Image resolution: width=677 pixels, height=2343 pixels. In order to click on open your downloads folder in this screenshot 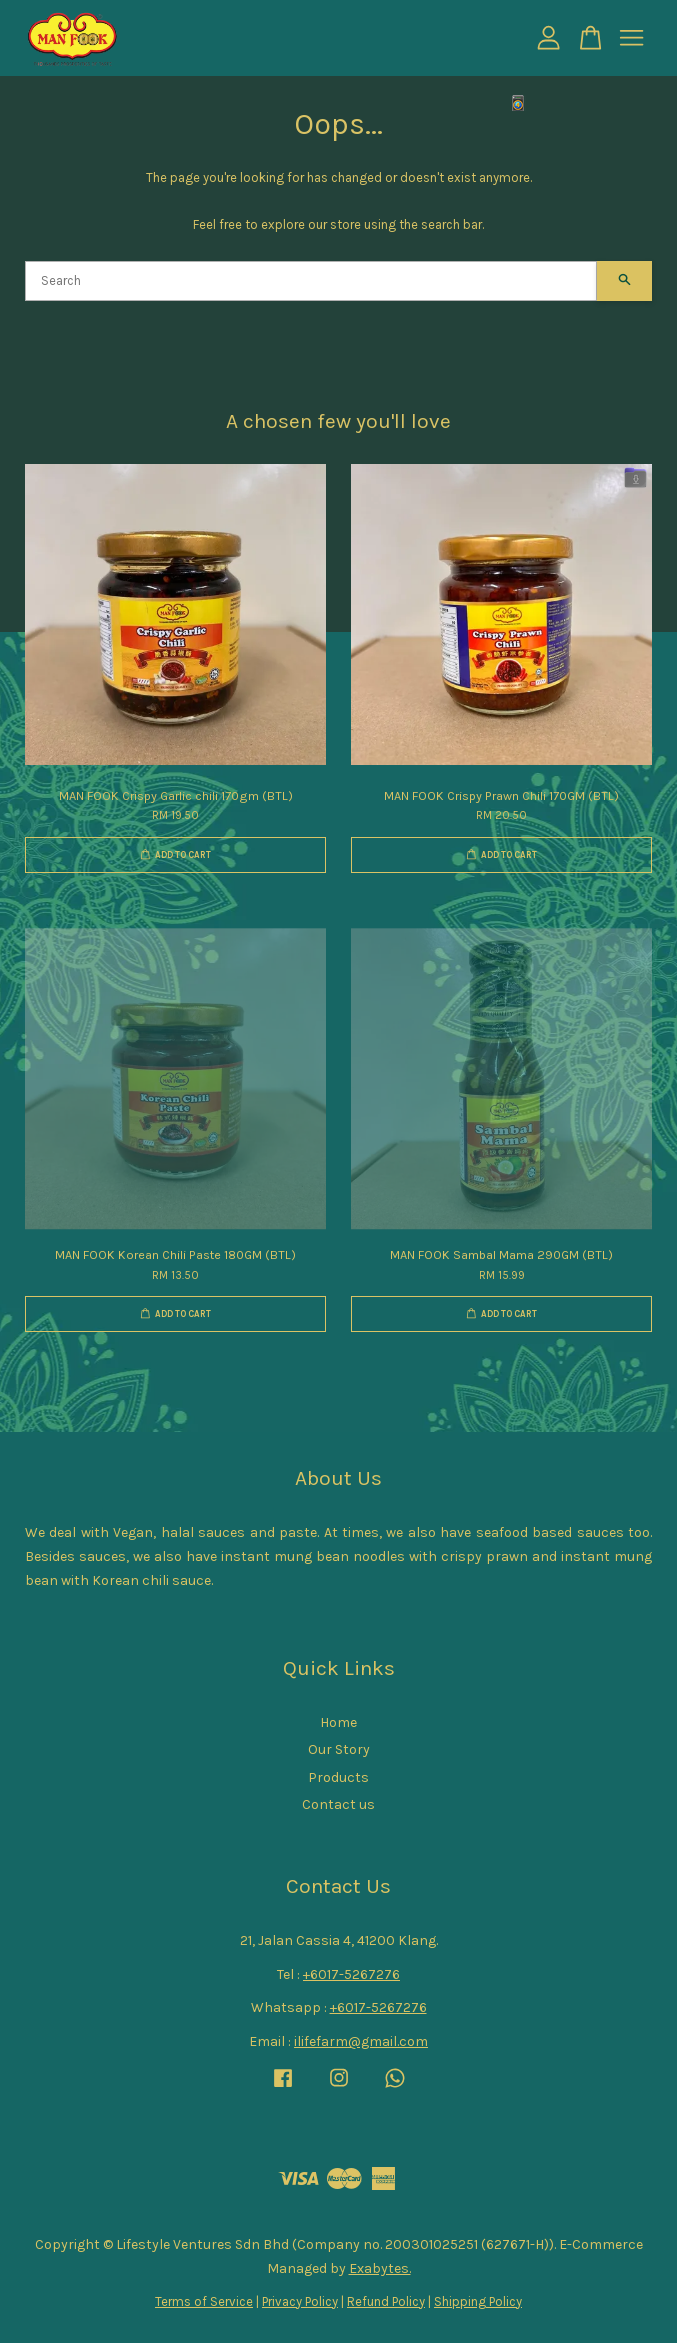, I will do `click(635, 477)`.